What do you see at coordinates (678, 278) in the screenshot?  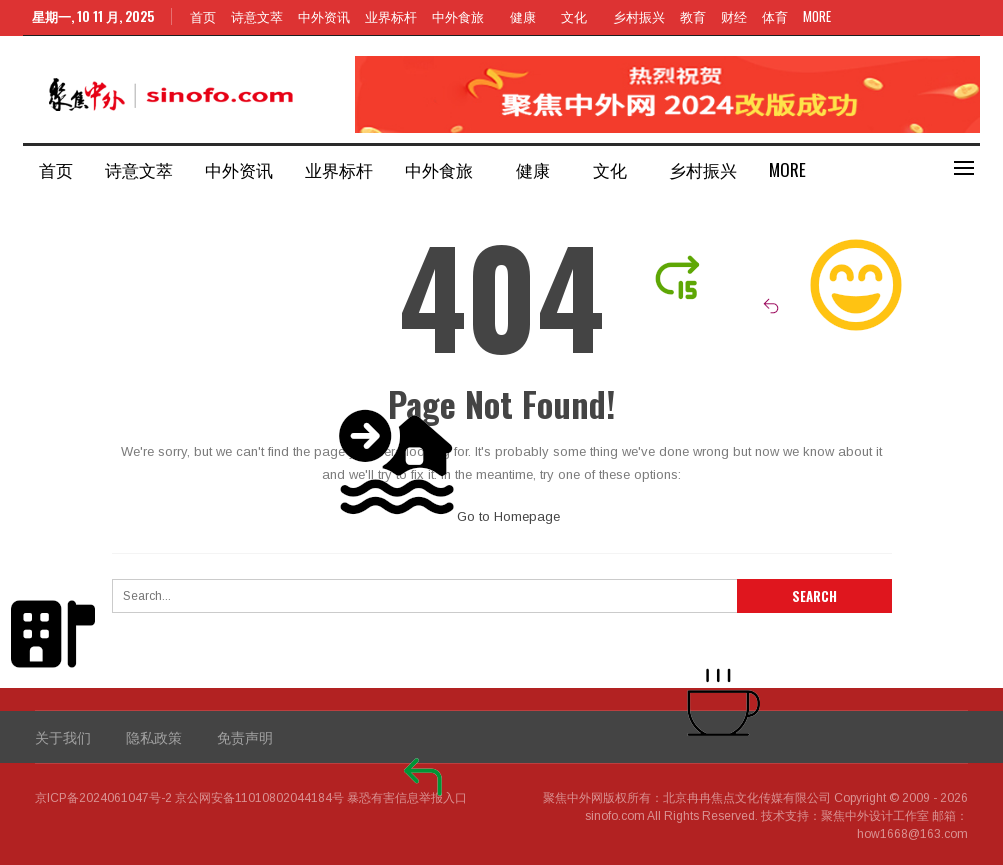 I see `skip forward 15 seconds` at bounding box center [678, 278].